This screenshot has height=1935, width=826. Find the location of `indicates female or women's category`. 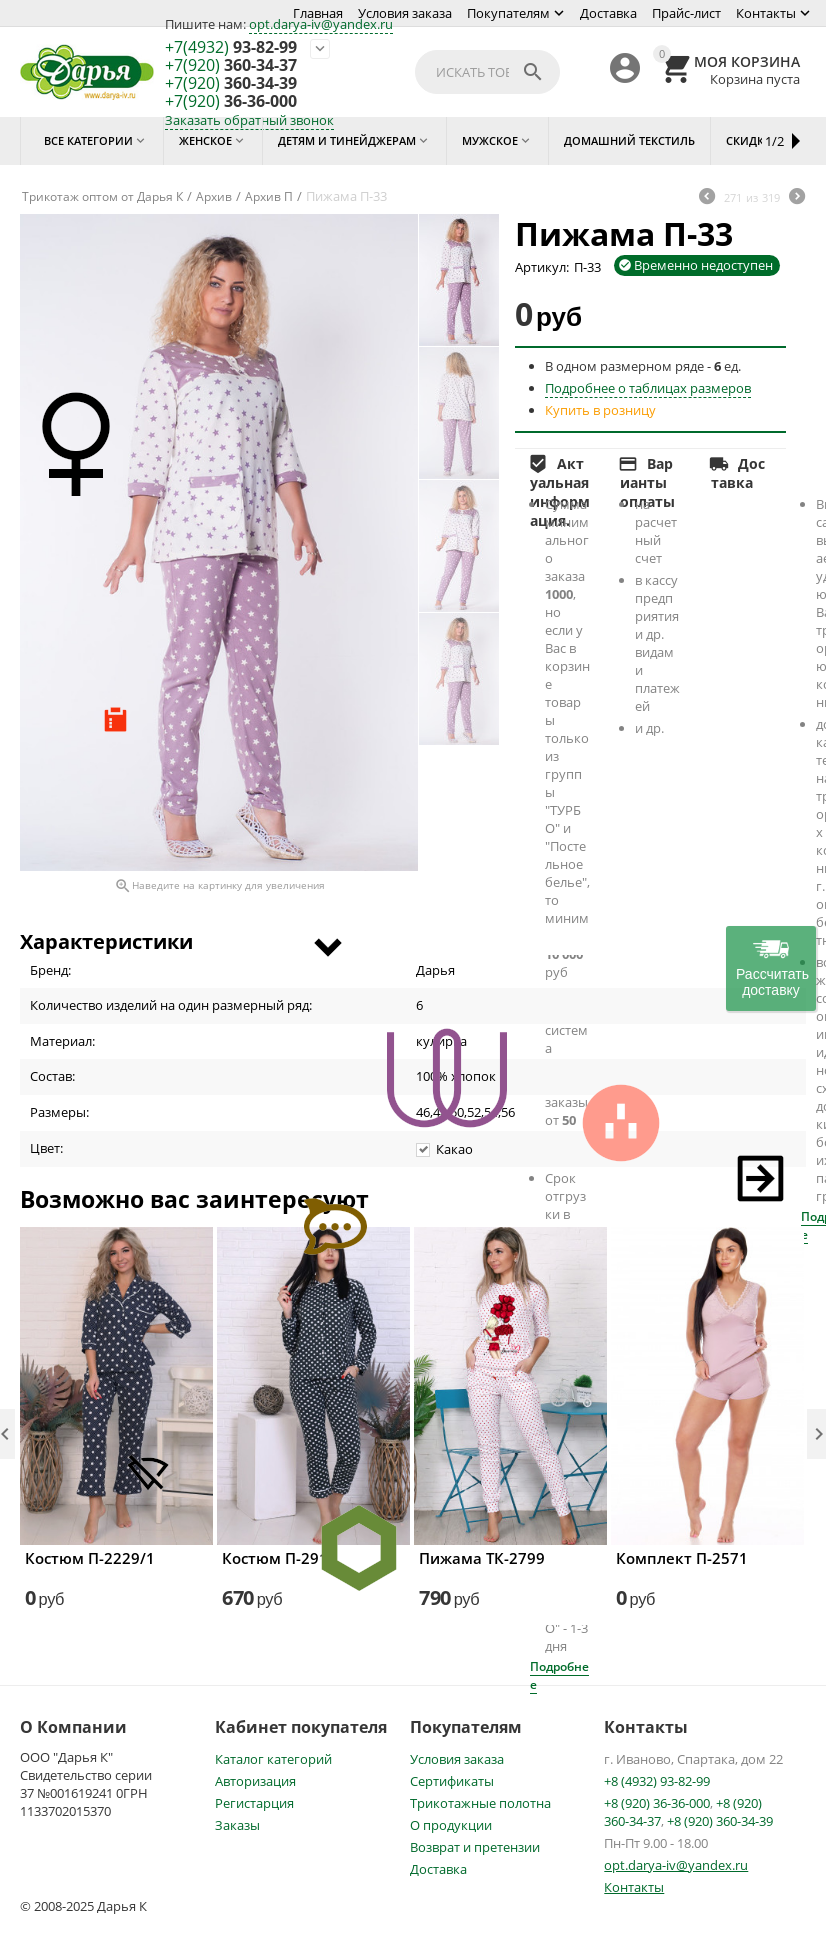

indicates female or women's category is located at coordinates (76, 442).